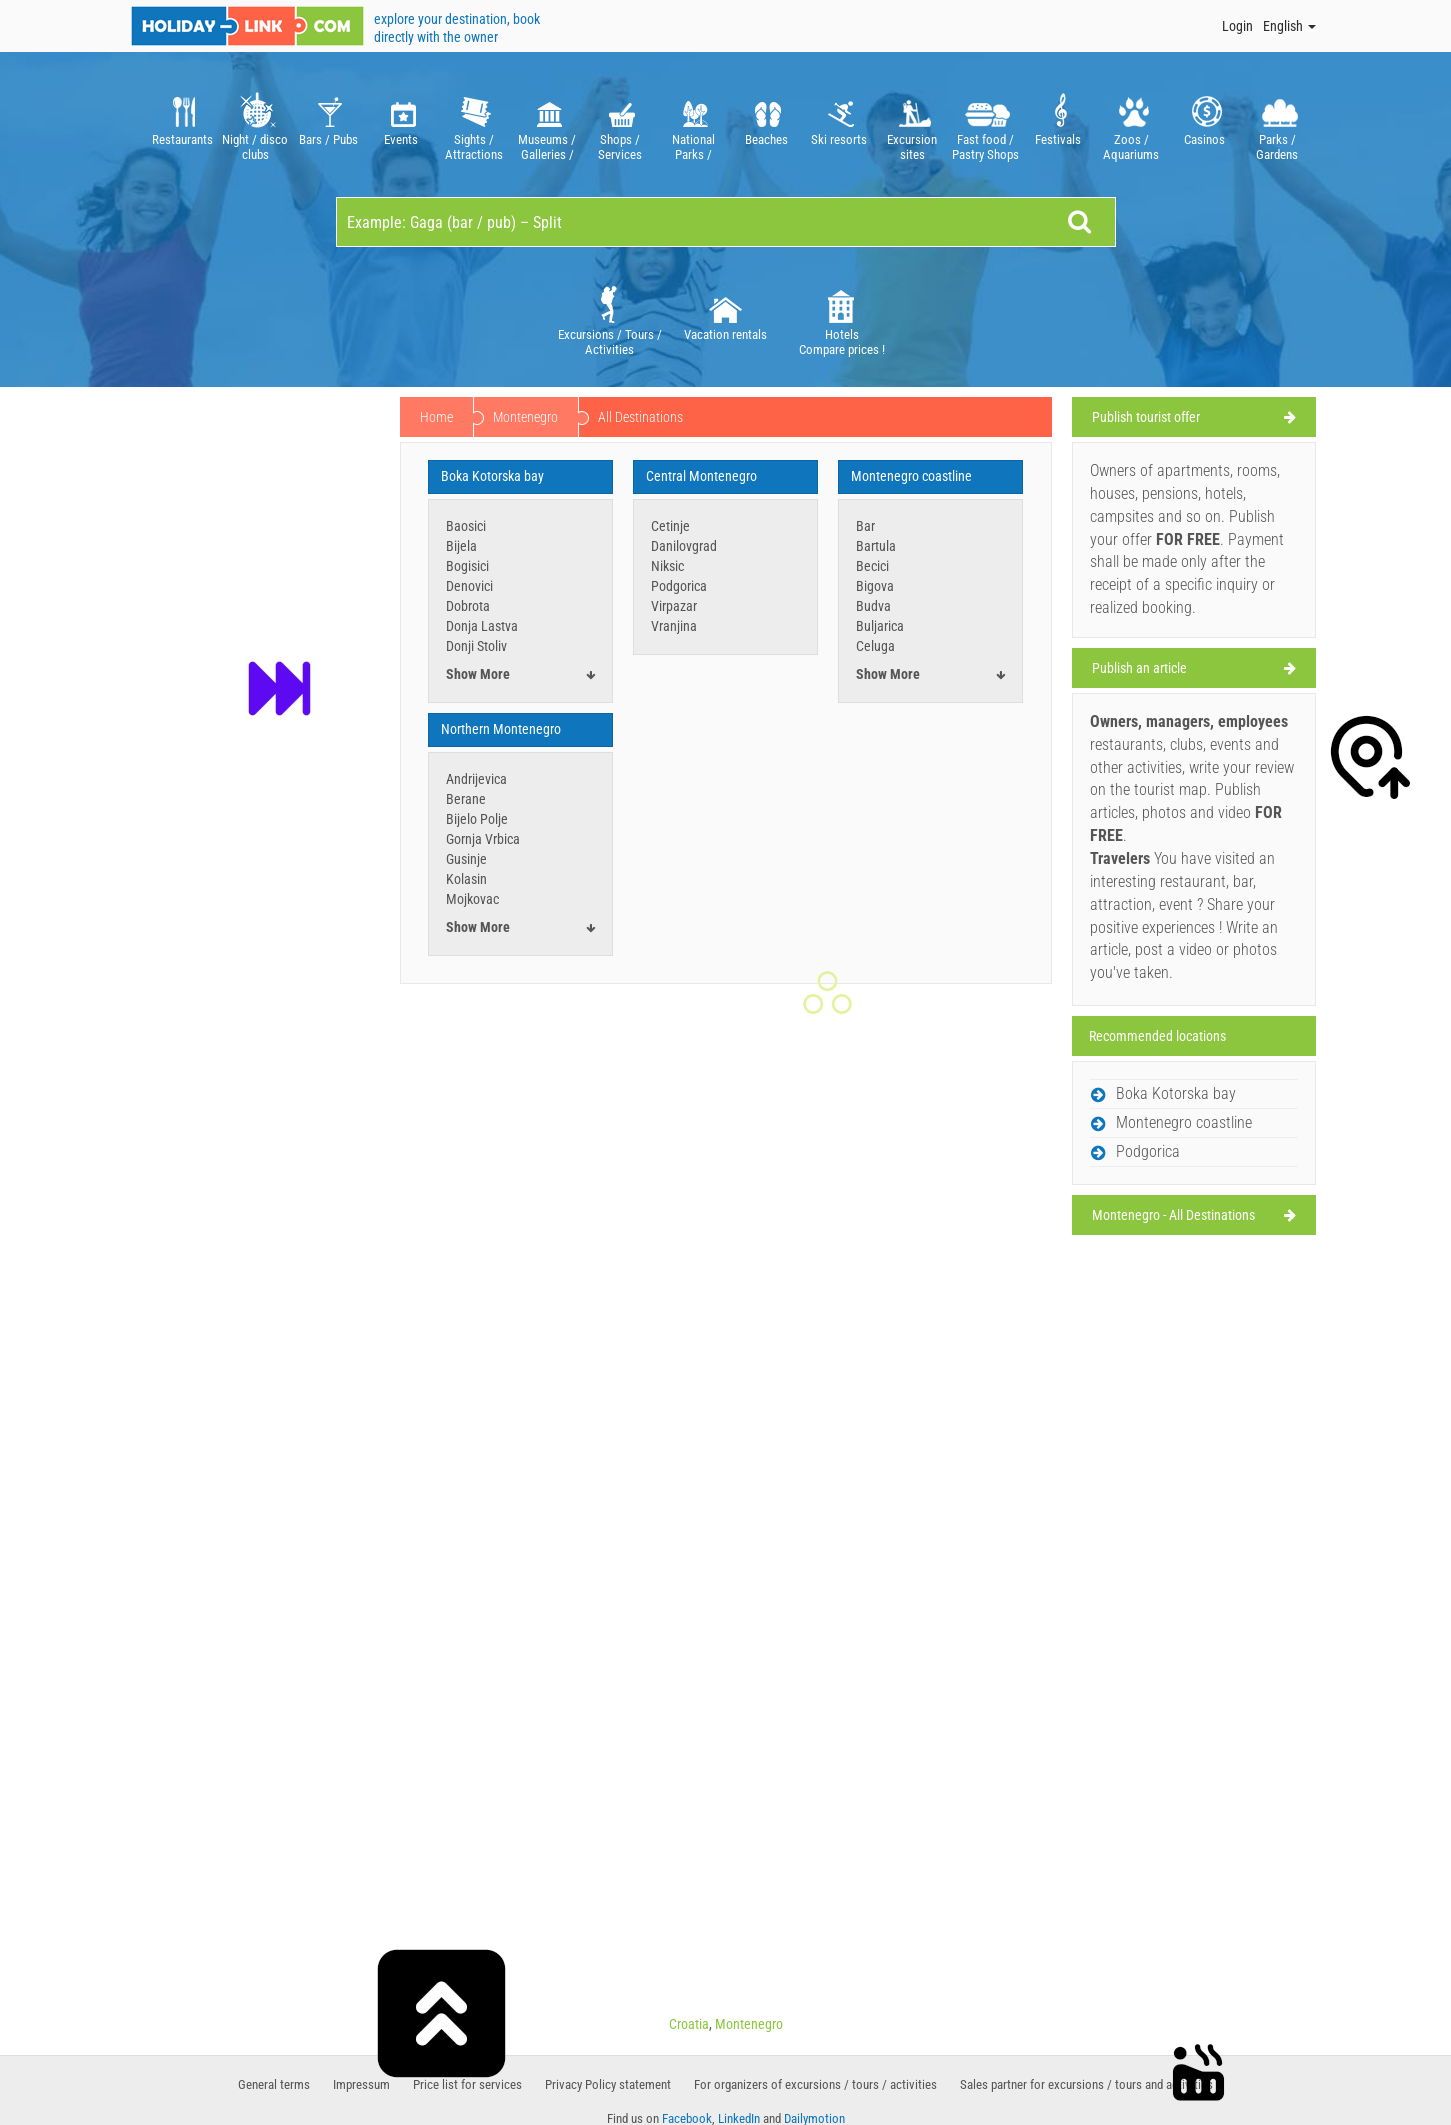 The image size is (1451, 2125). Describe the element at coordinates (827, 993) in the screenshot. I see `group or cluster related items` at that location.